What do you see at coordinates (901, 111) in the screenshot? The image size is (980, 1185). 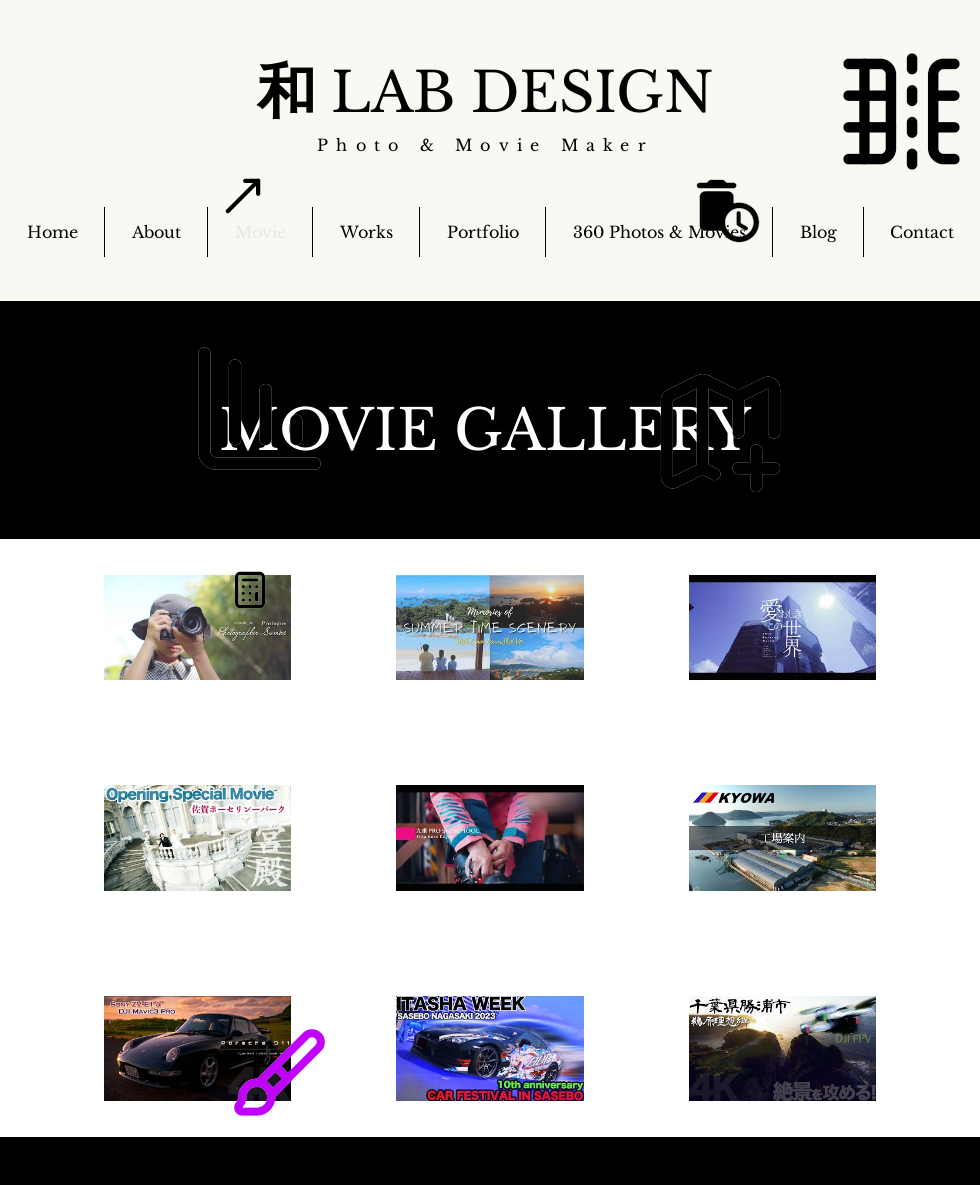 I see `split table into separate columns` at bounding box center [901, 111].